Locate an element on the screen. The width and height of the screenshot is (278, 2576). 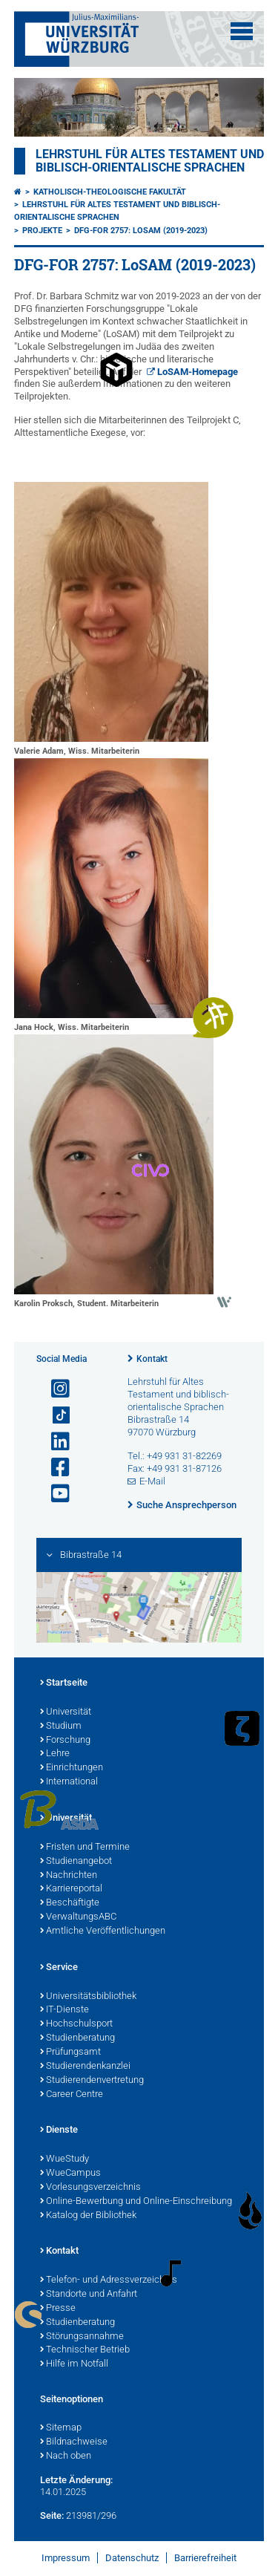
Shopware e-commerce platform logo is located at coordinates (28, 2315).